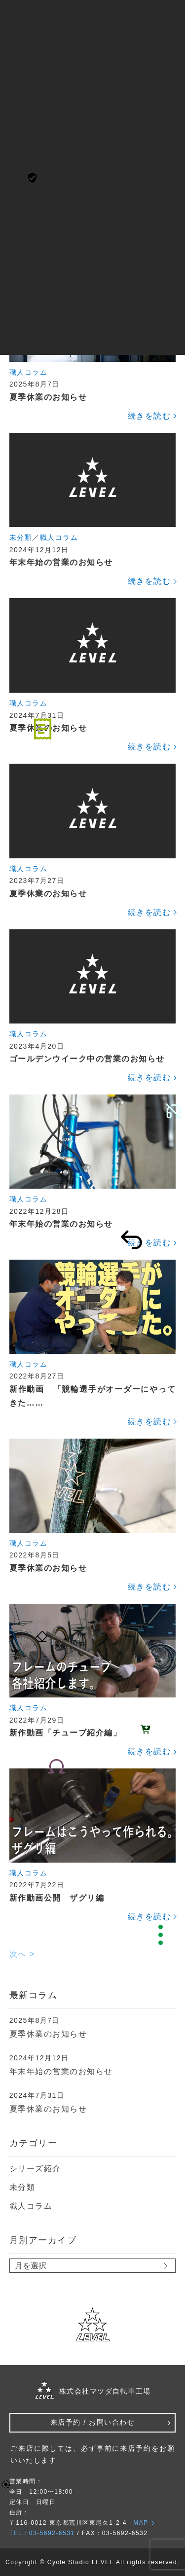 This screenshot has width=185, height=2576. I want to click on adjust camera aperture settings, so click(6, 2484).